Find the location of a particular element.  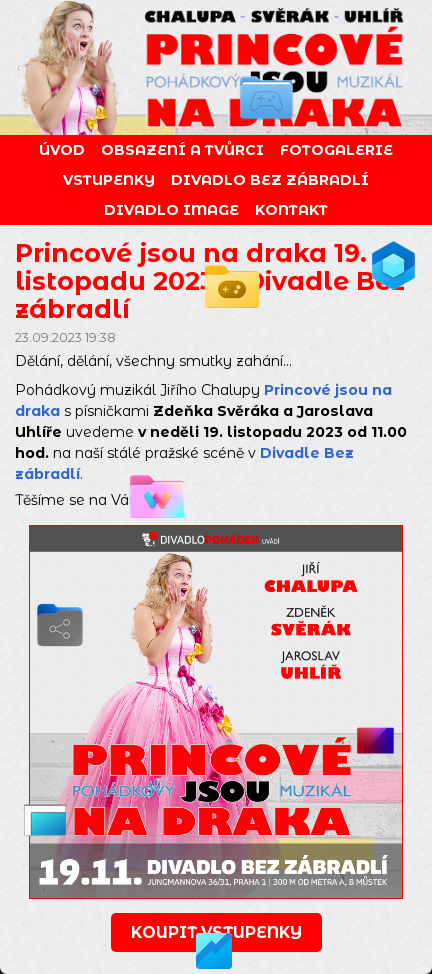

open desktop view is located at coordinates (45, 820).